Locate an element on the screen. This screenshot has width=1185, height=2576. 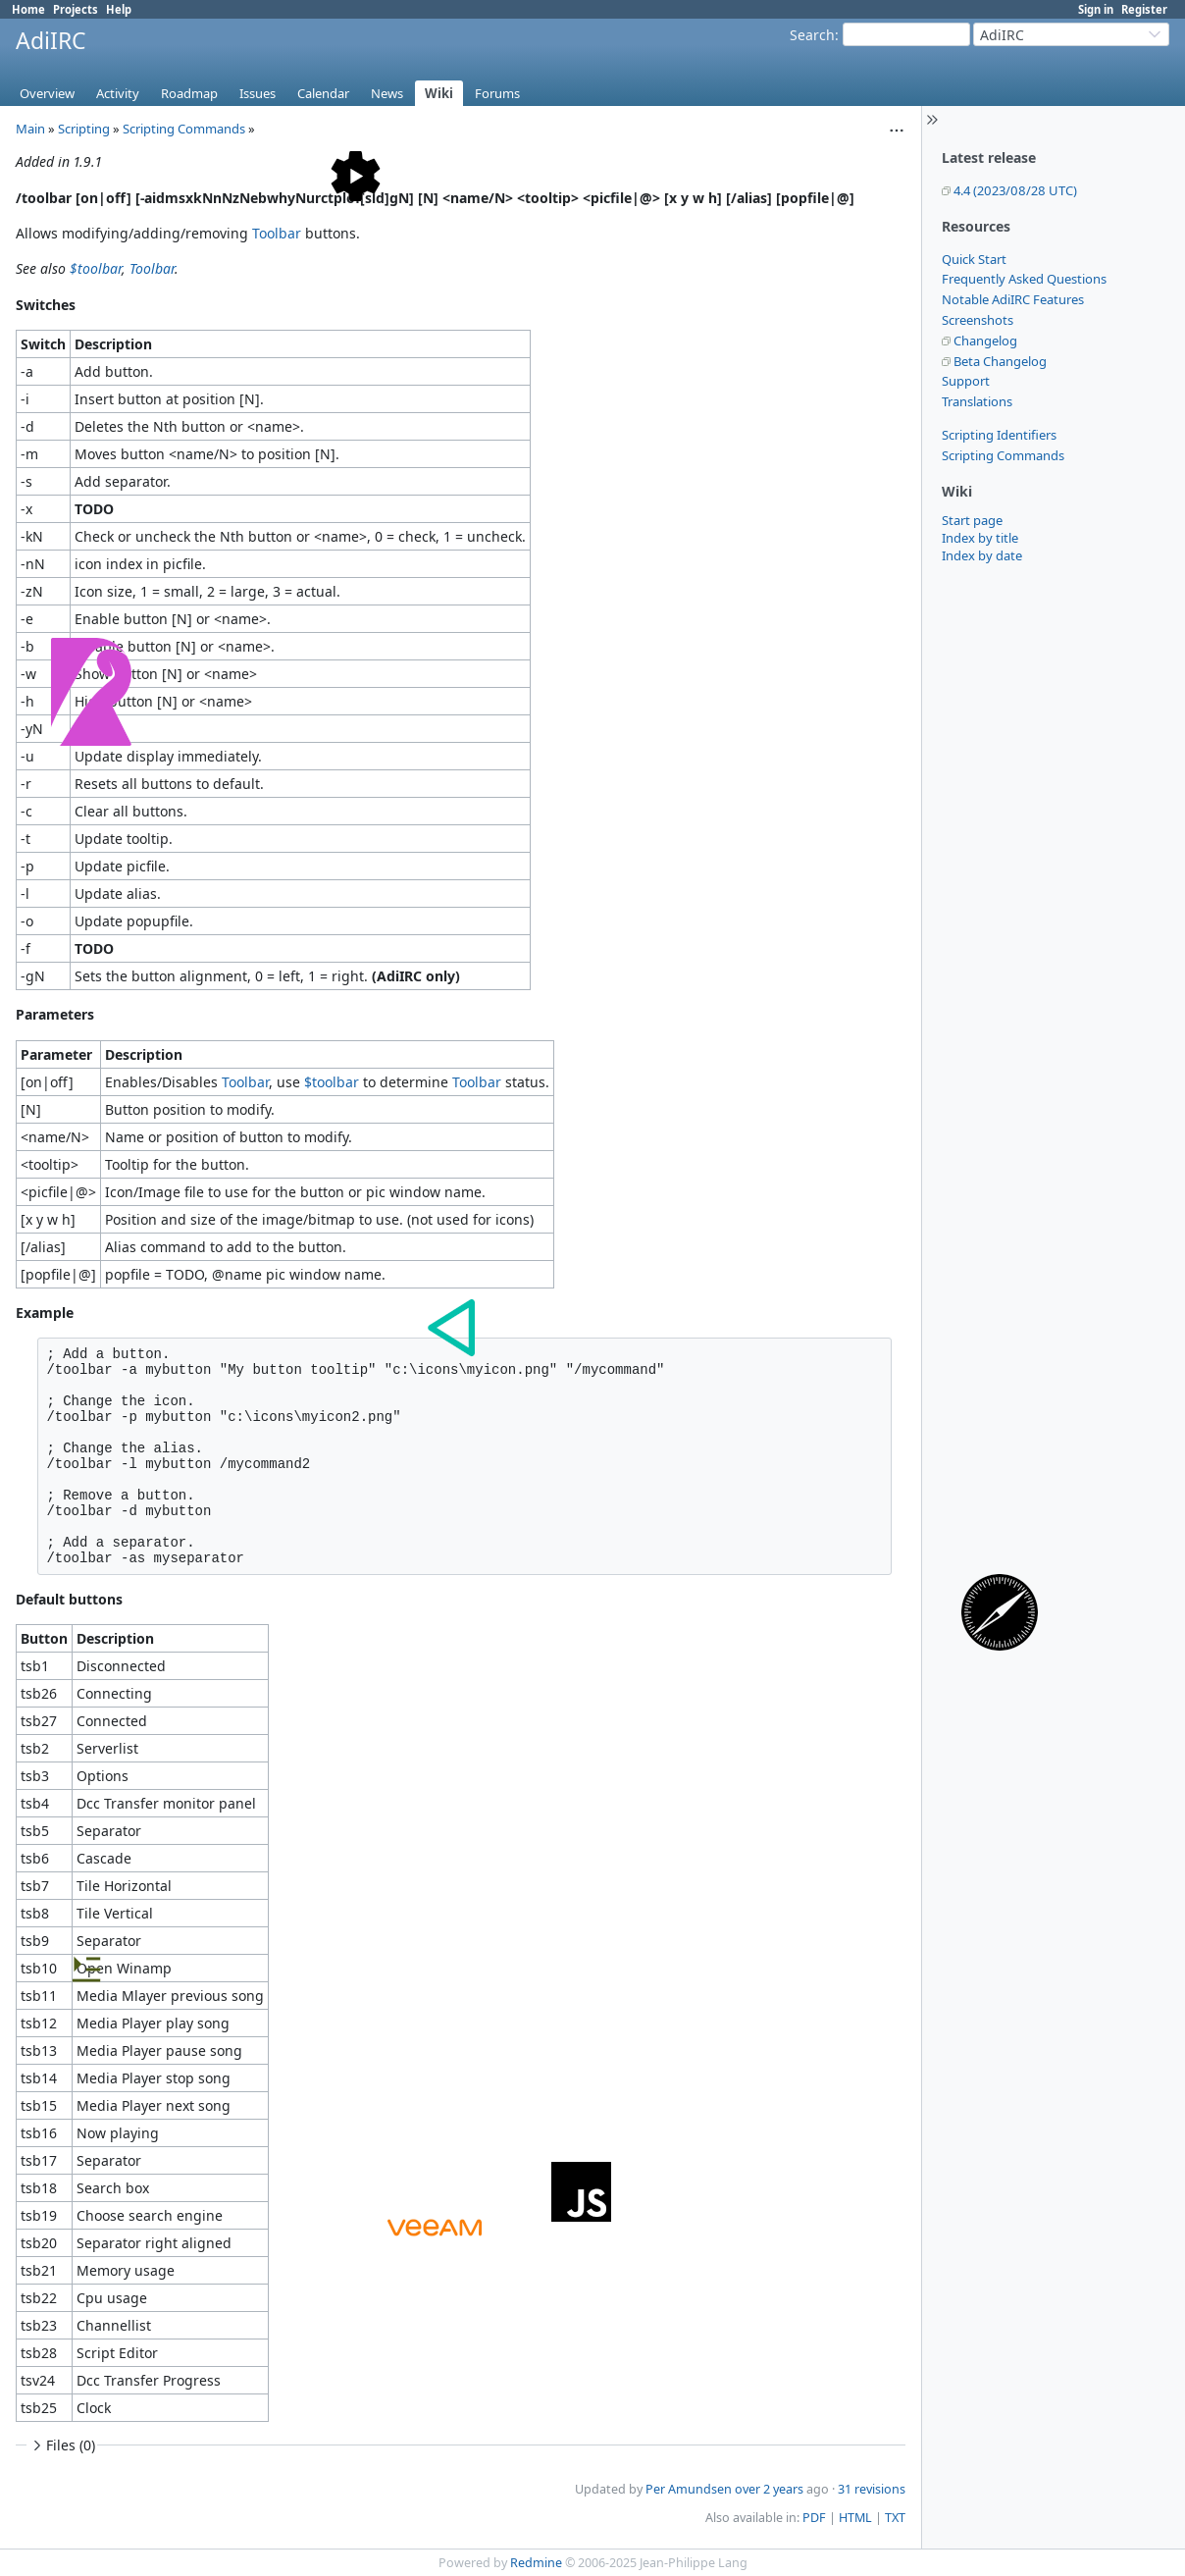
open Safari web browser is located at coordinates (1000, 1612).